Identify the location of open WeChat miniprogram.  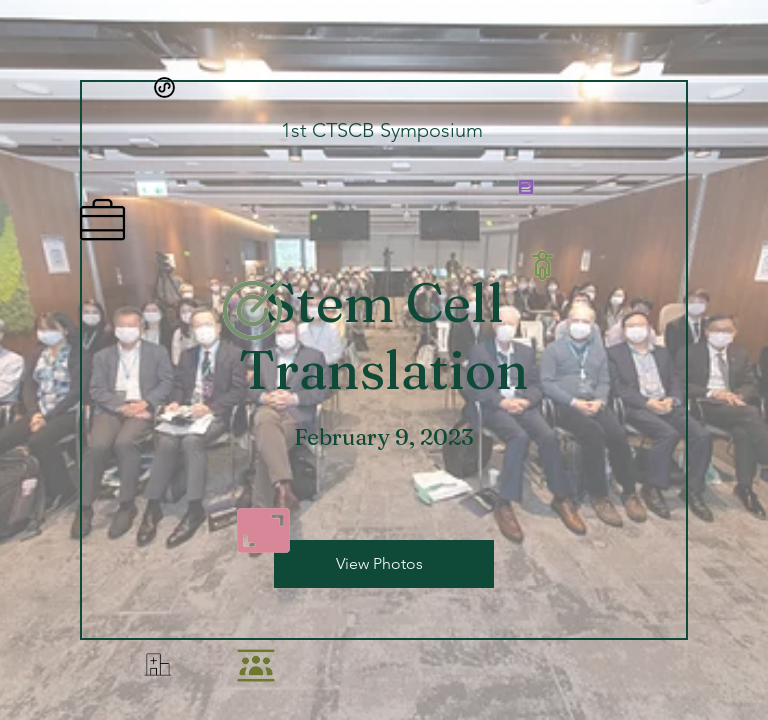
(164, 87).